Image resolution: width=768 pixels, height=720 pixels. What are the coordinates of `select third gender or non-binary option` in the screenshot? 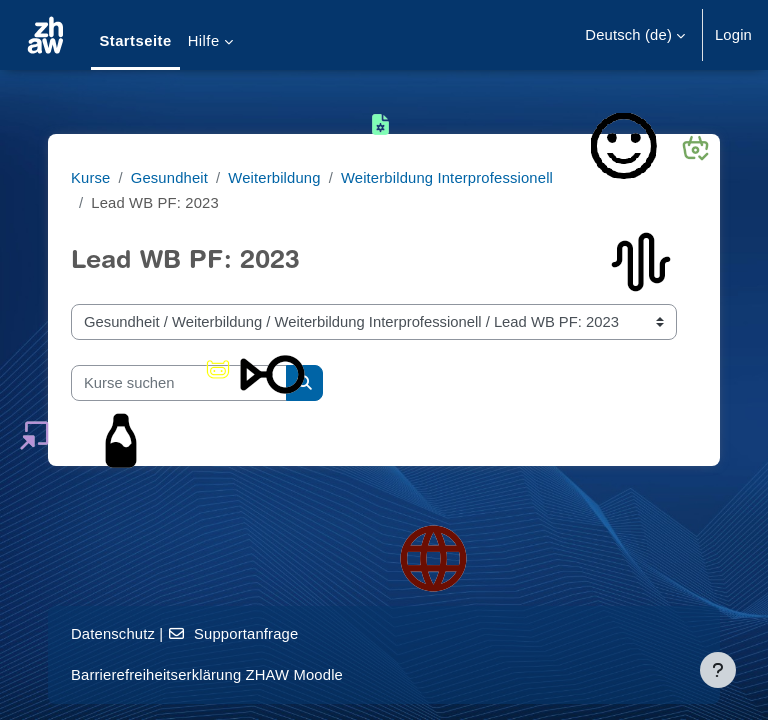 It's located at (272, 374).